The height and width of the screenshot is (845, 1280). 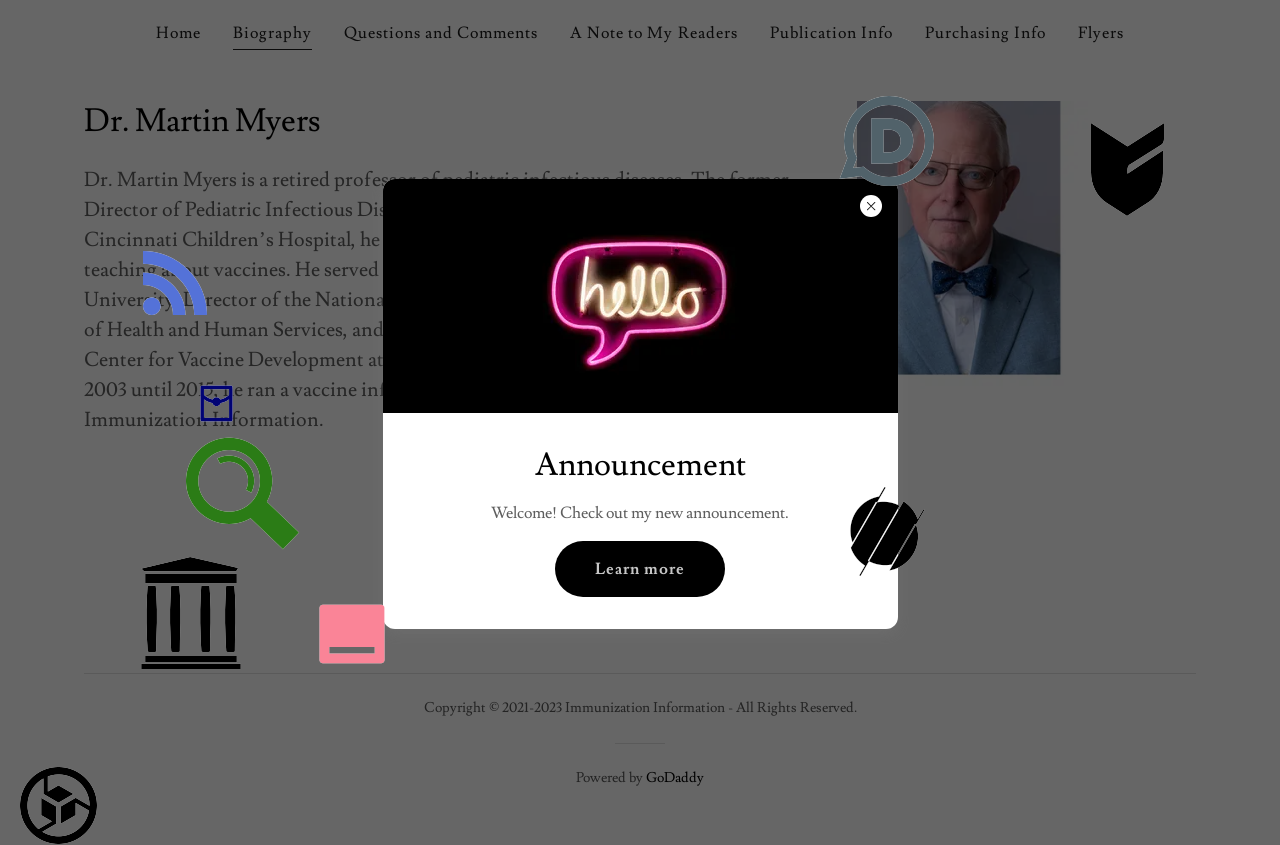 I want to click on subscribe to RSS feed, so click(x=175, y=283).